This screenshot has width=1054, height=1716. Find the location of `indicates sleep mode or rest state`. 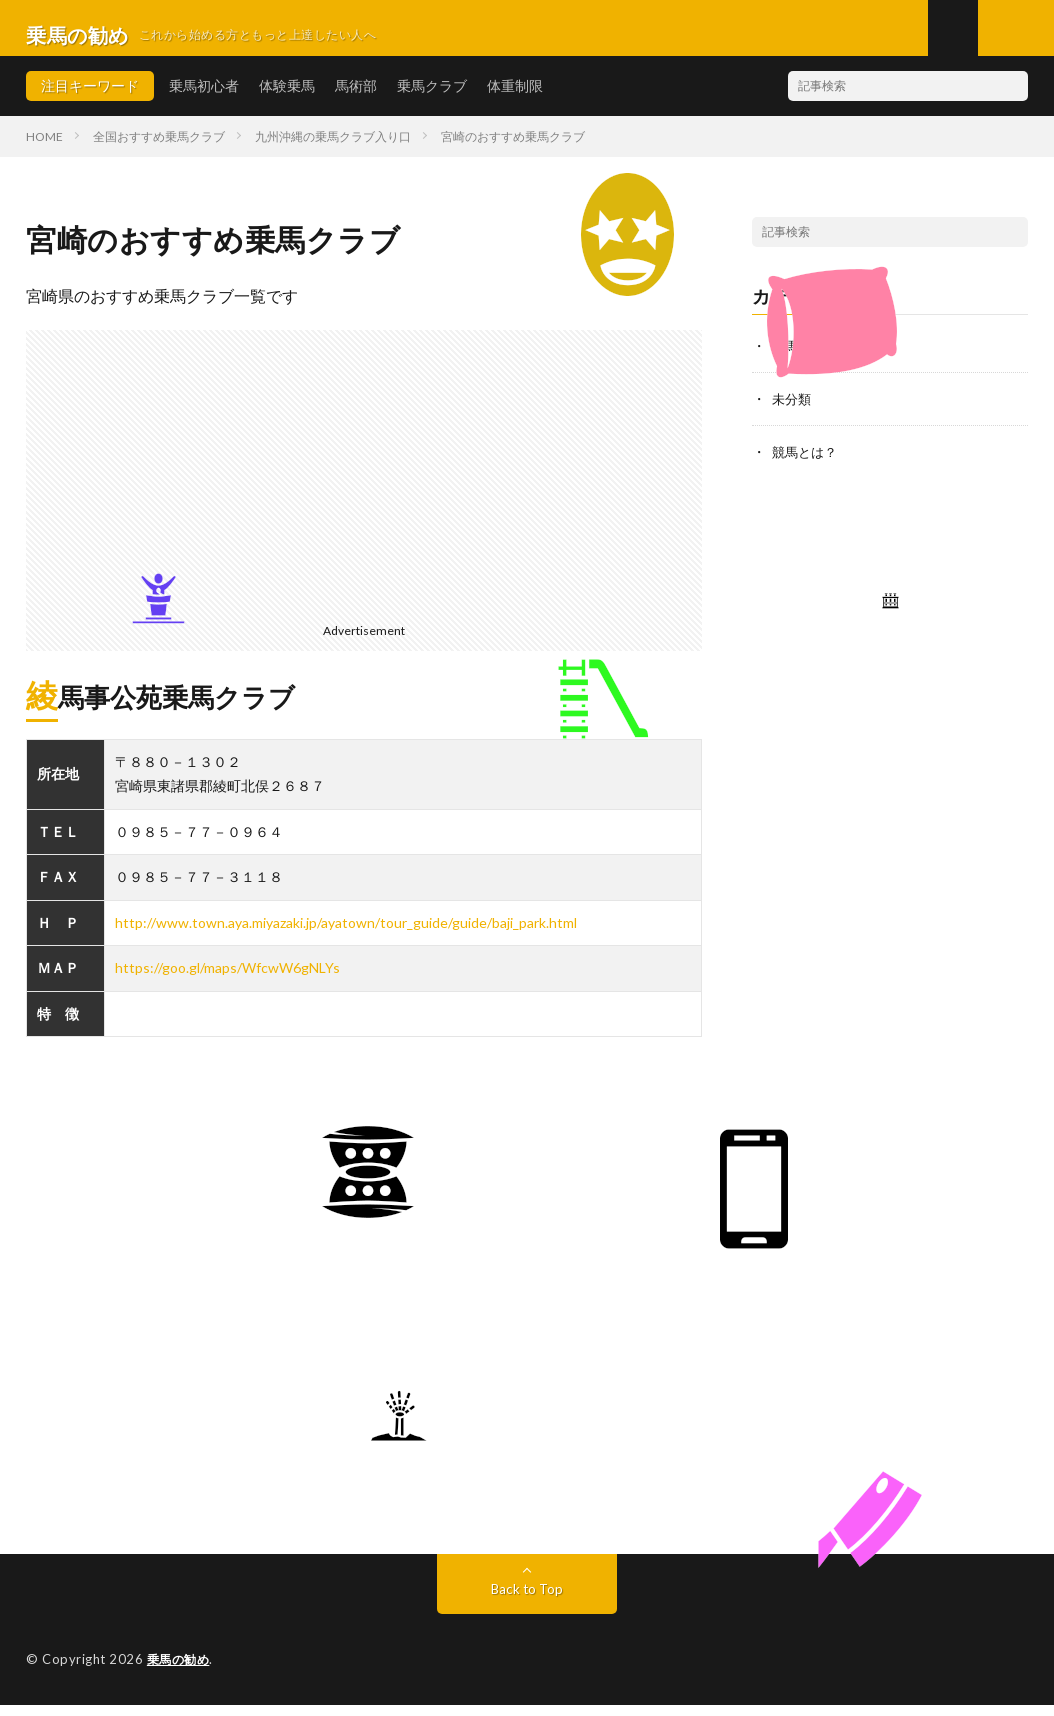

indicates sleep mode or rest state is located at coordinates (832, 322).